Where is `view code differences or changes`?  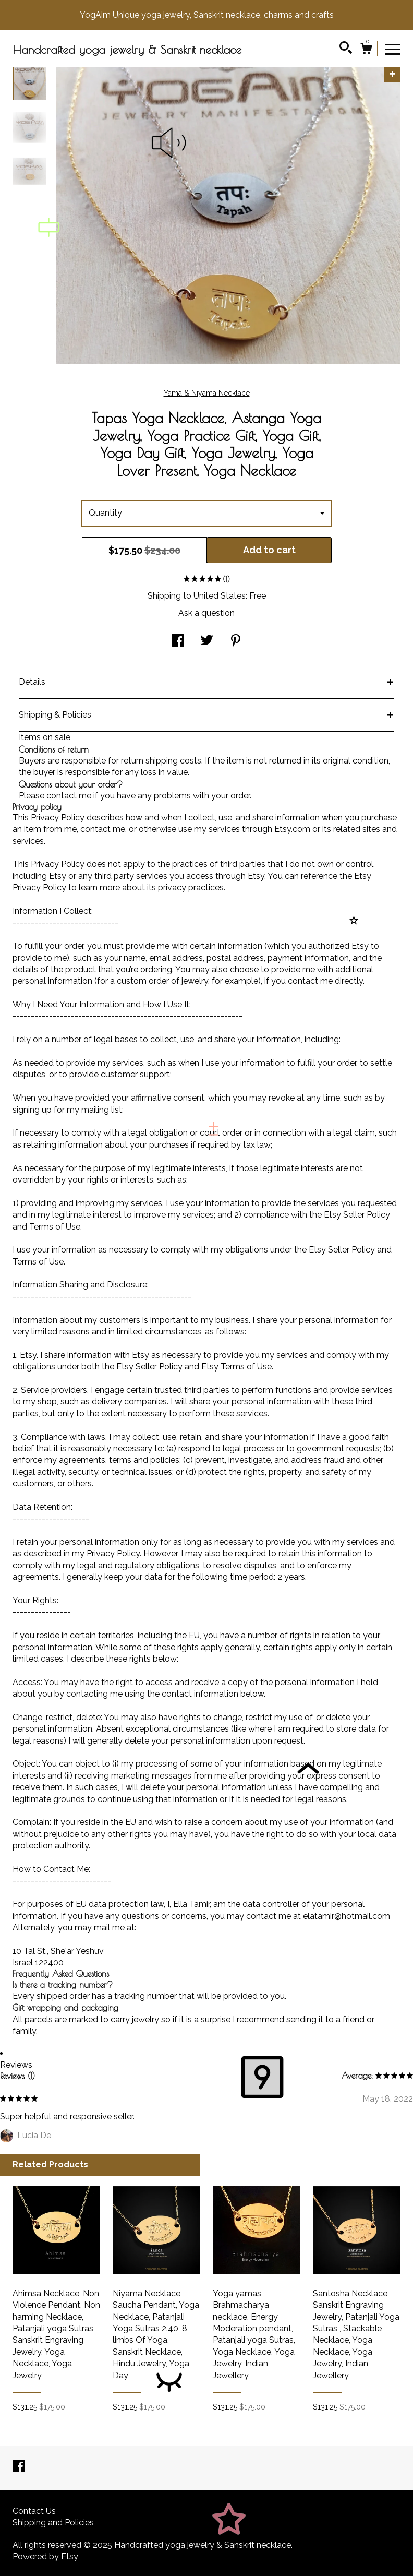
view code differences or changes is located at coordinates (213, 1129).